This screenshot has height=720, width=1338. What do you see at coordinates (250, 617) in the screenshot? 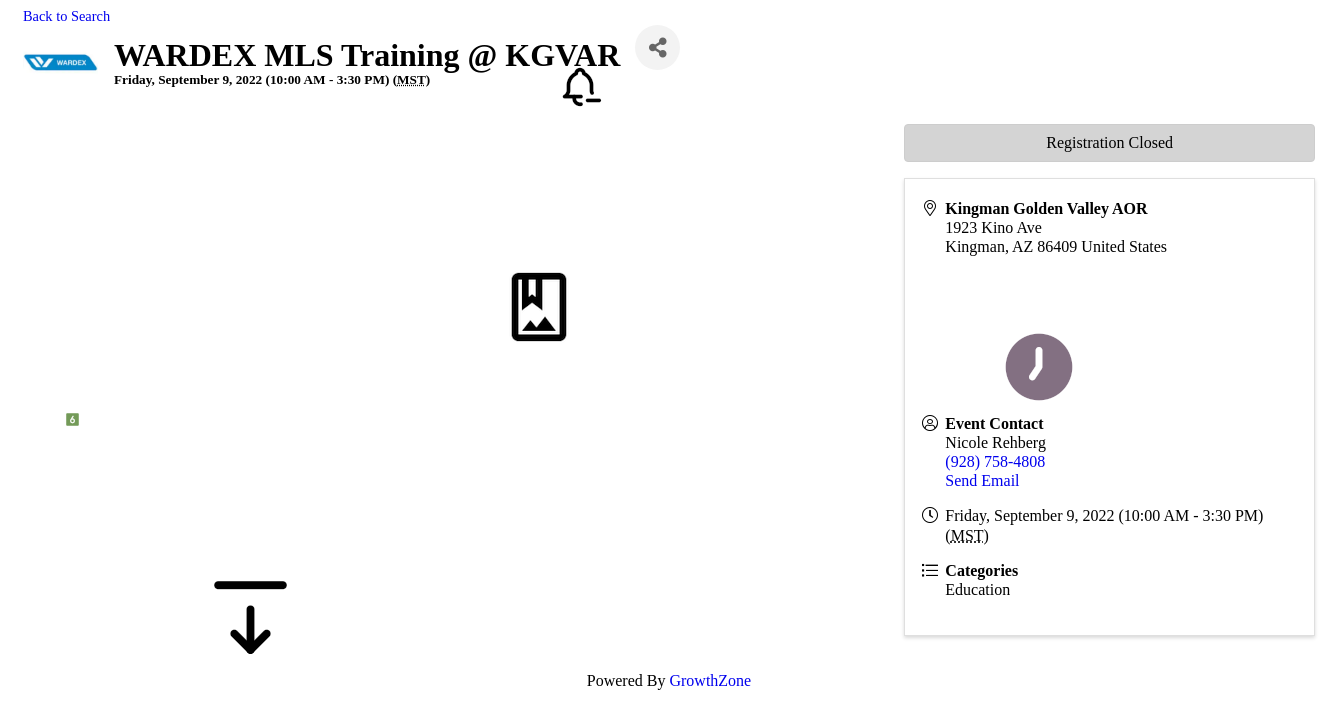
I see `download file or content` at bounding box center [250, 617].